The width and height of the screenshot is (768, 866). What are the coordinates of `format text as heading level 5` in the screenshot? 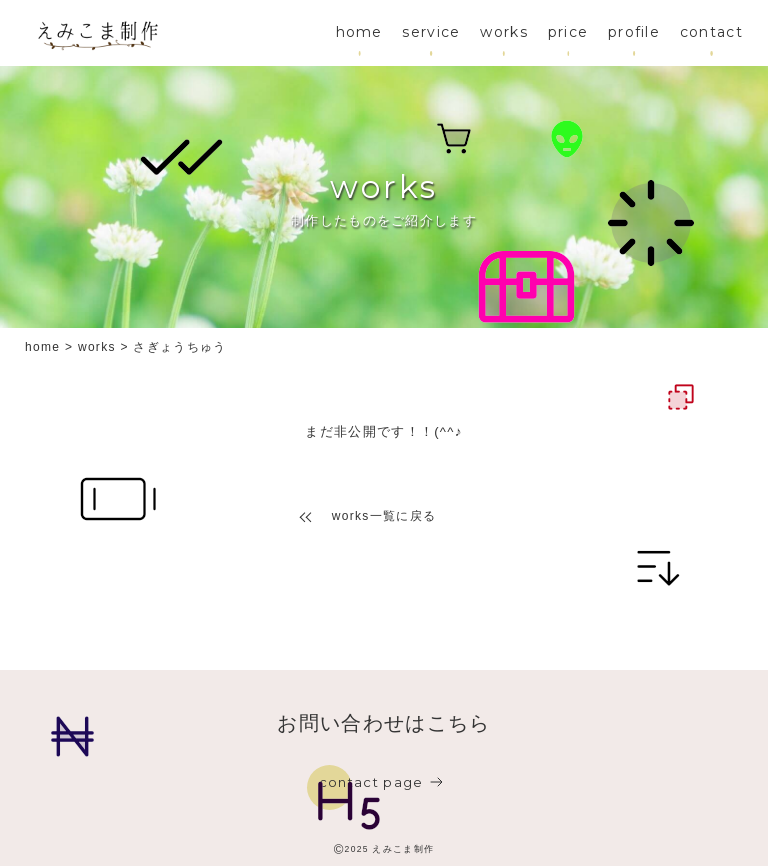 It's located at (345, 804).